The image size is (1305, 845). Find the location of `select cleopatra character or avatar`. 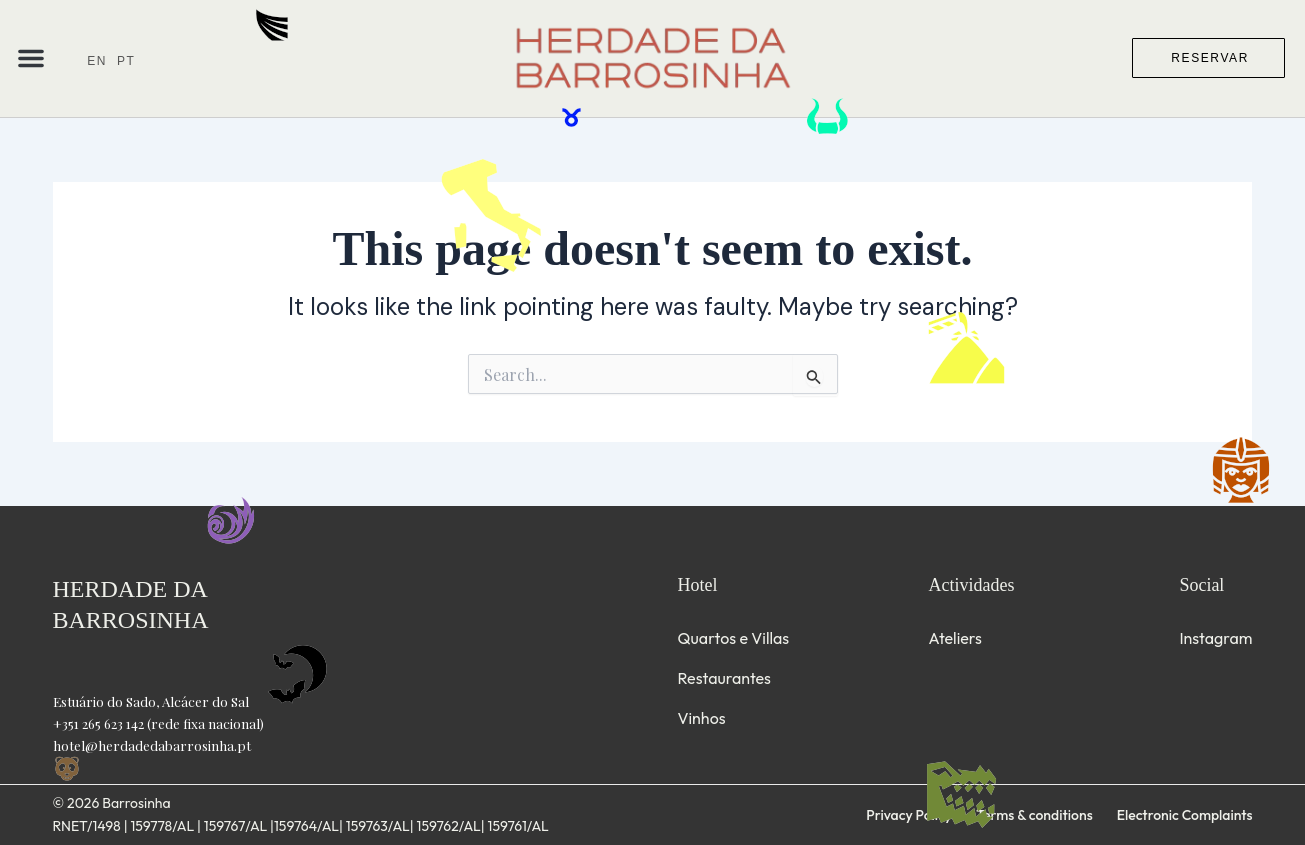

select cleopatra character or avatar is located at coordinates (1241, 470).